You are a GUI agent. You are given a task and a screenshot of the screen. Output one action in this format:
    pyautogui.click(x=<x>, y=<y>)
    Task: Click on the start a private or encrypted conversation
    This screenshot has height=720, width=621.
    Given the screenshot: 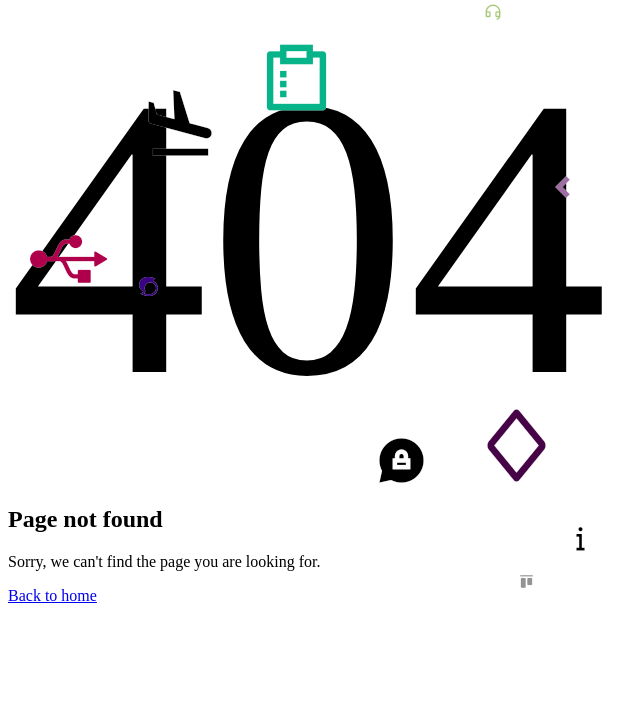 What is the action you would take?
    pyautogui.click(x=401, y=460)
    